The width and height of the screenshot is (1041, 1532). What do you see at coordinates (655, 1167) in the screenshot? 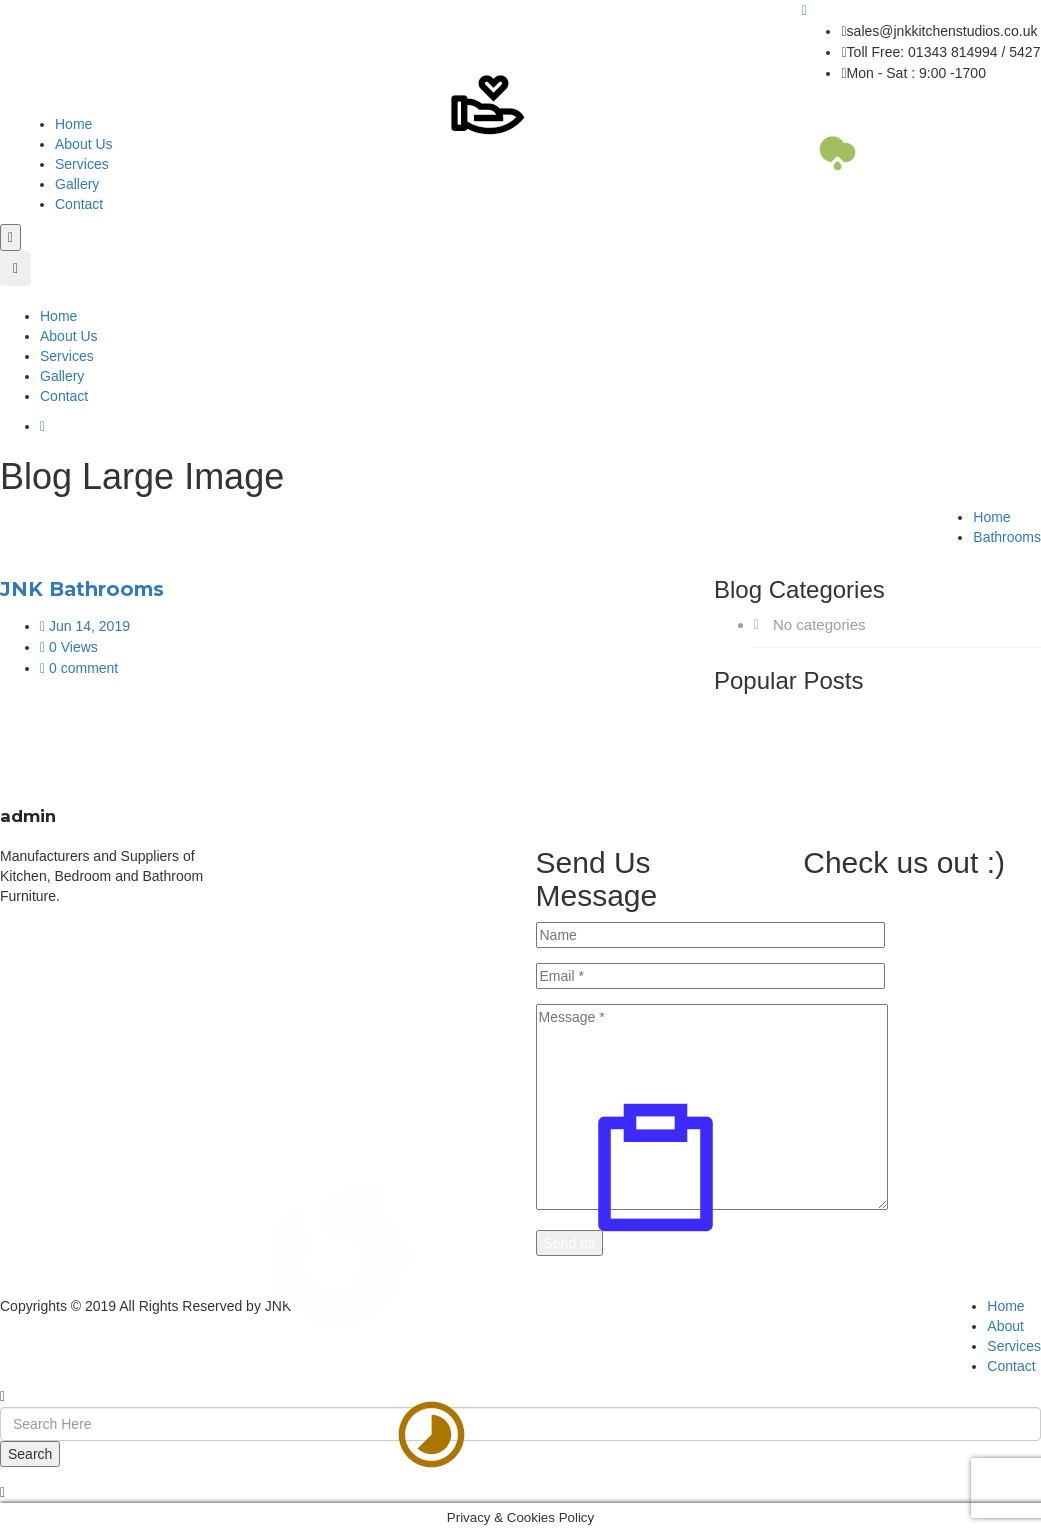
I see `copy to clipboard` at bounding box center [655, 1167].